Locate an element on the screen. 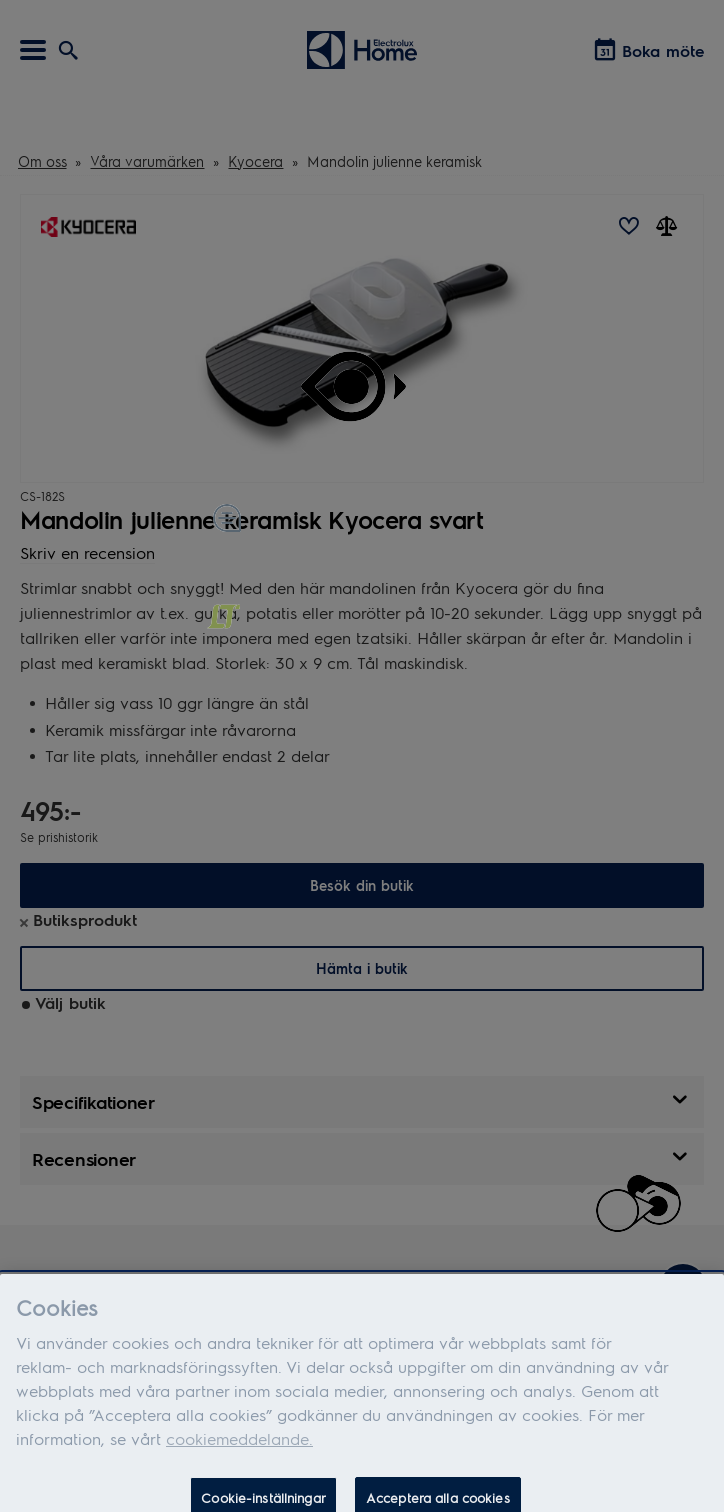 This screenshot has width=724, height=1512. open quip collaborative documents app is located at coordinates (227, 518).